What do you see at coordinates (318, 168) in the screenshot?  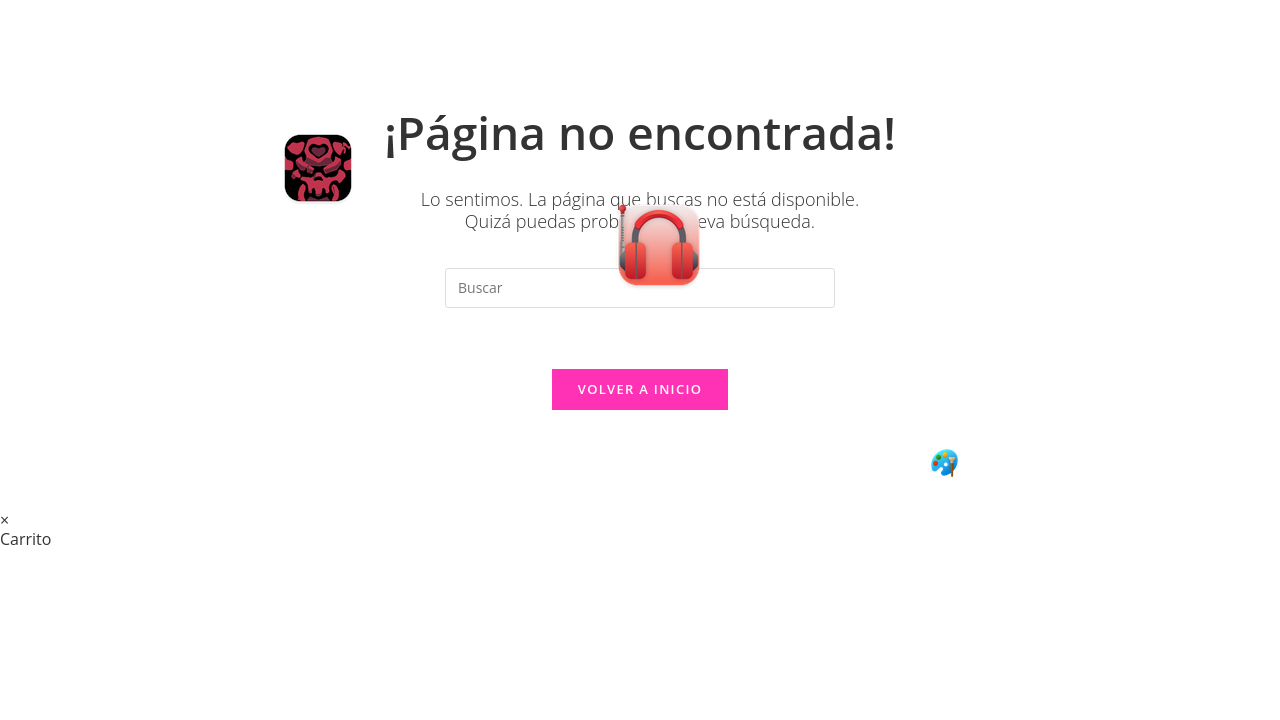 I see `launch helltaker game` at bounding box center [318, 168].